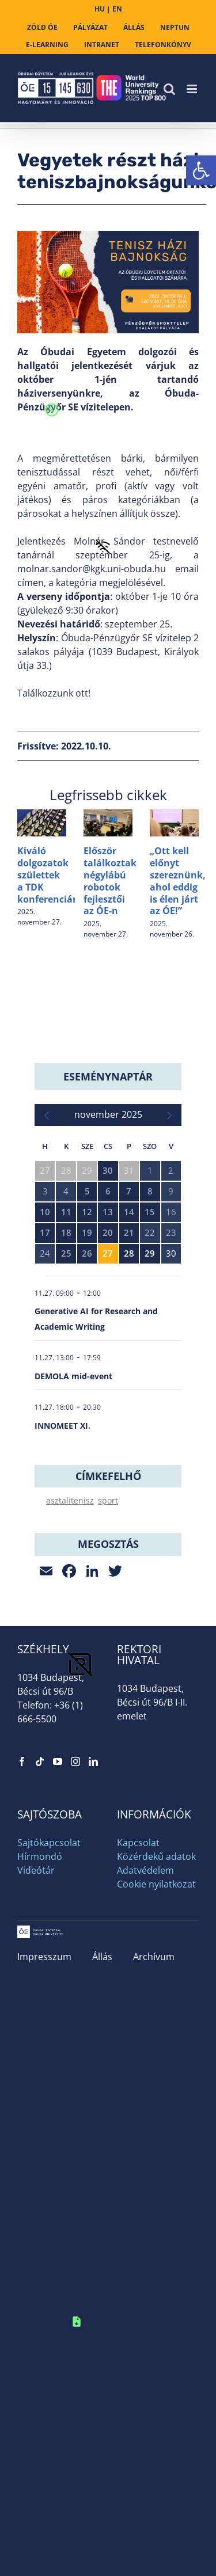 This screenshot has height=2576, width=216. I want to click on indicates wifi is currently disabled, so click(103, 546).